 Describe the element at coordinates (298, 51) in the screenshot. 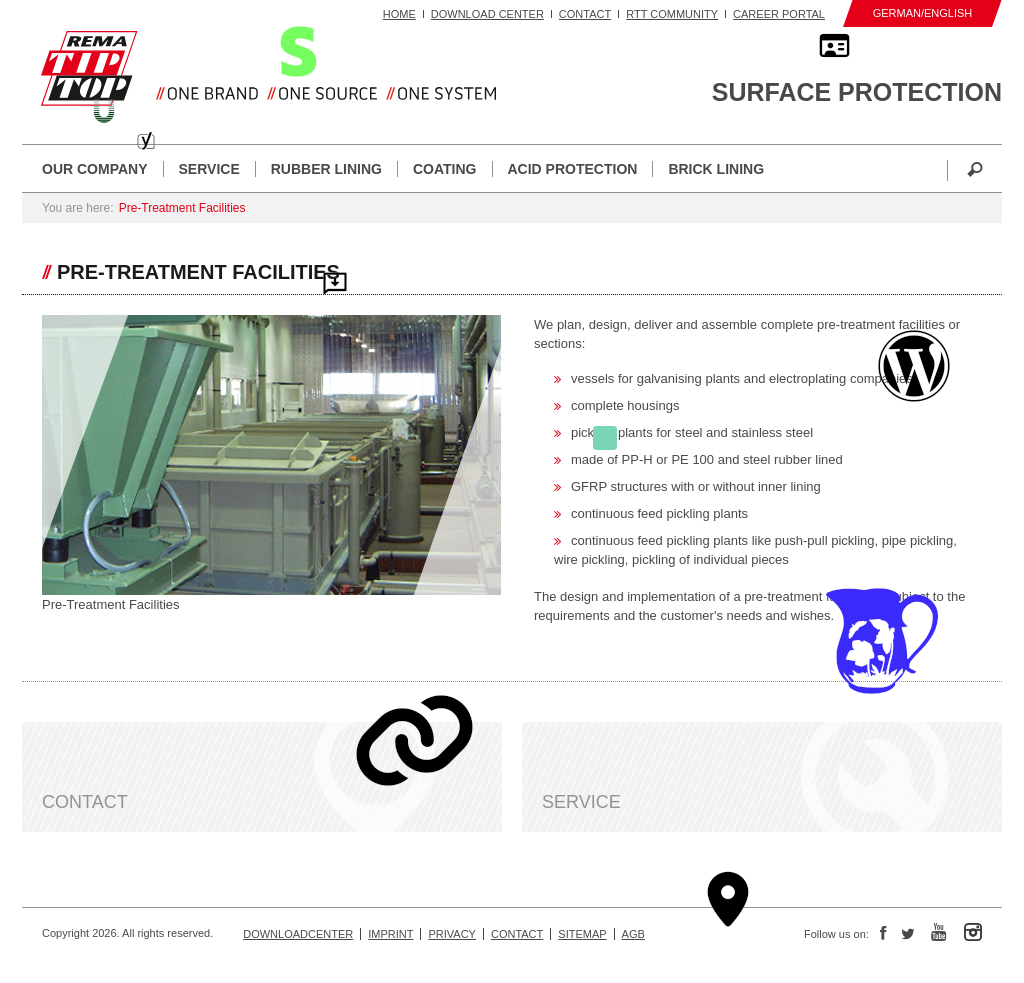

I see `stripe payment integration` at that location.